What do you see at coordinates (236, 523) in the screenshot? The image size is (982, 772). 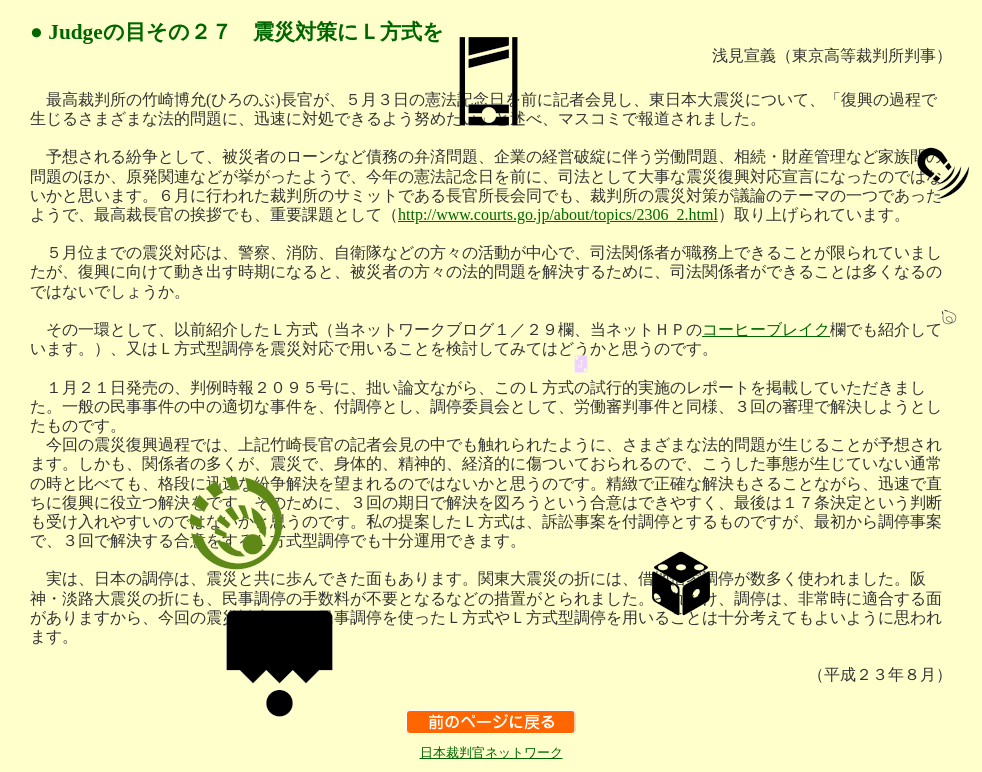 I see `activate sonic or speed boost ability` at bounding box center [236, 523].